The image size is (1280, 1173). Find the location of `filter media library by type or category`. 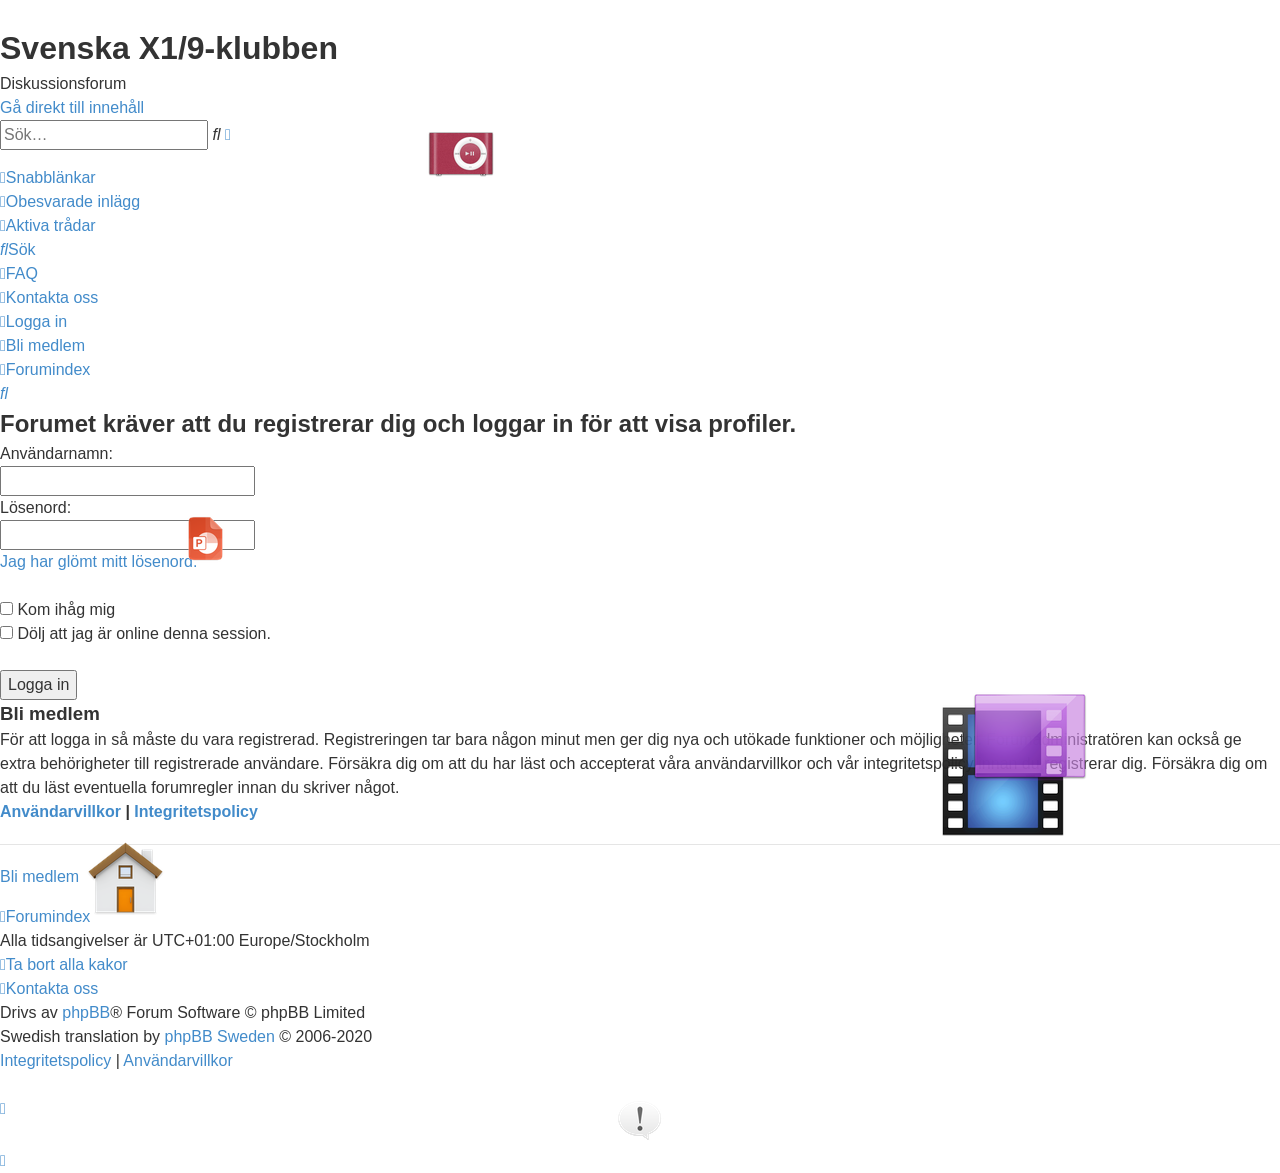

filter media library by type or category is located at coordinates (1014, 764).